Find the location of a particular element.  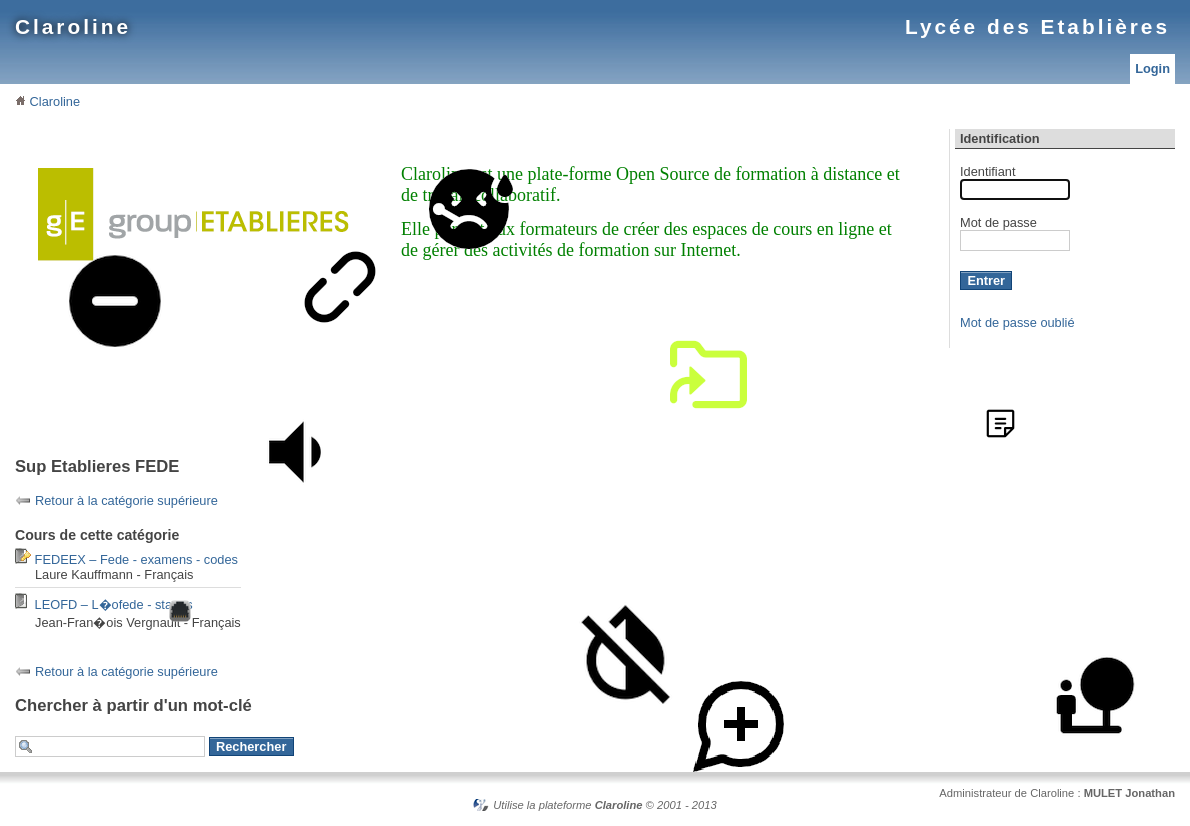

decrease audio volume is located at coordinates (296, 452).